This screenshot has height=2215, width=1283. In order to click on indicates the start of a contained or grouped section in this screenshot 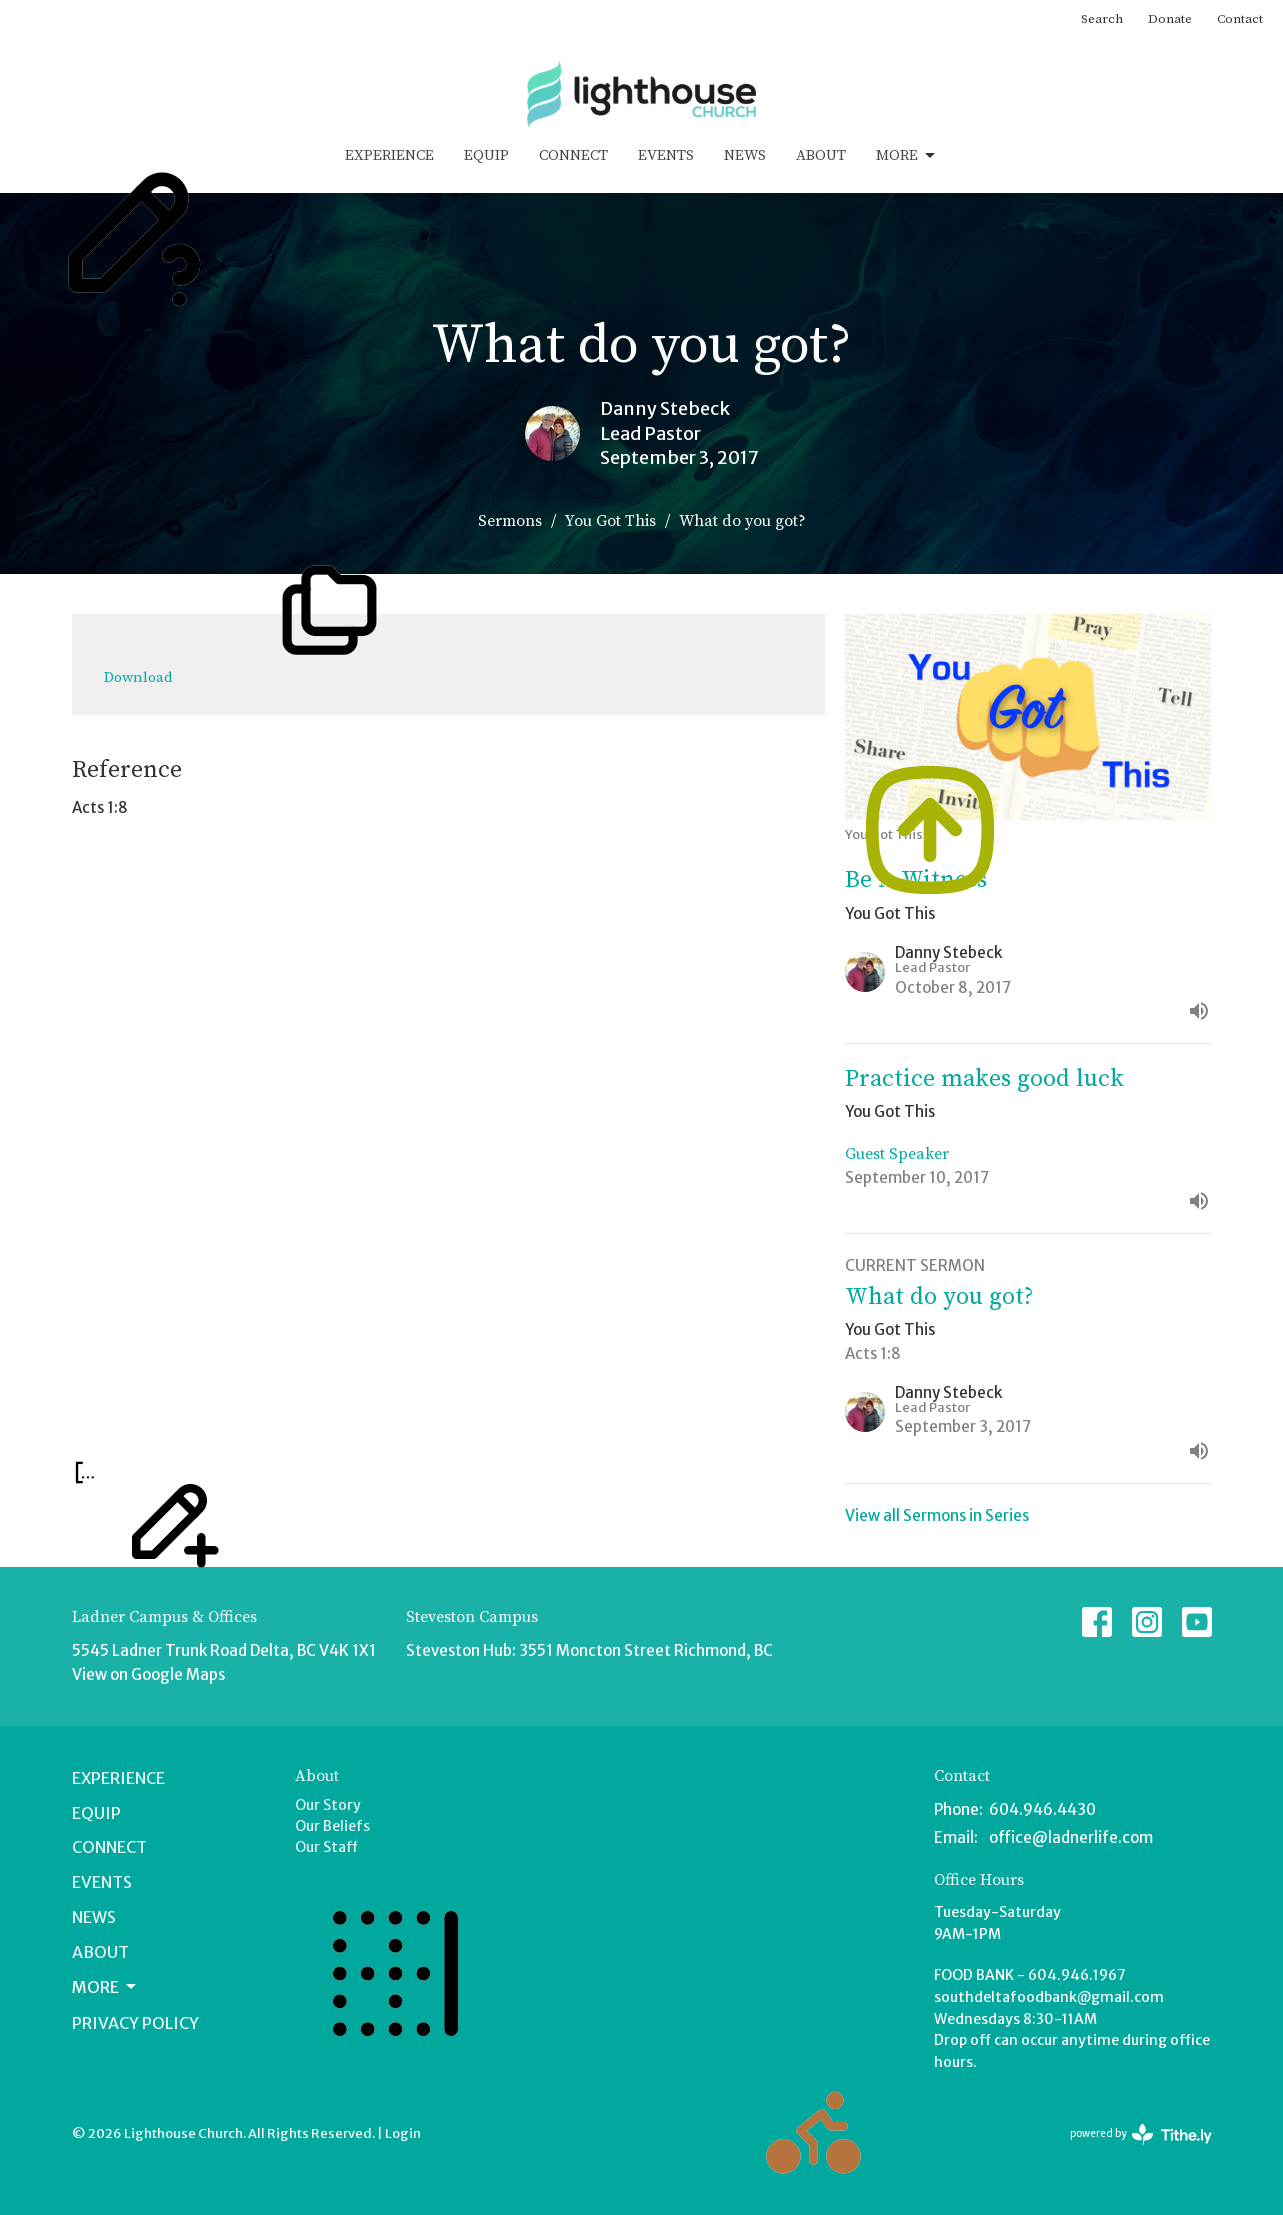, I will do `click(85, 1472)`.